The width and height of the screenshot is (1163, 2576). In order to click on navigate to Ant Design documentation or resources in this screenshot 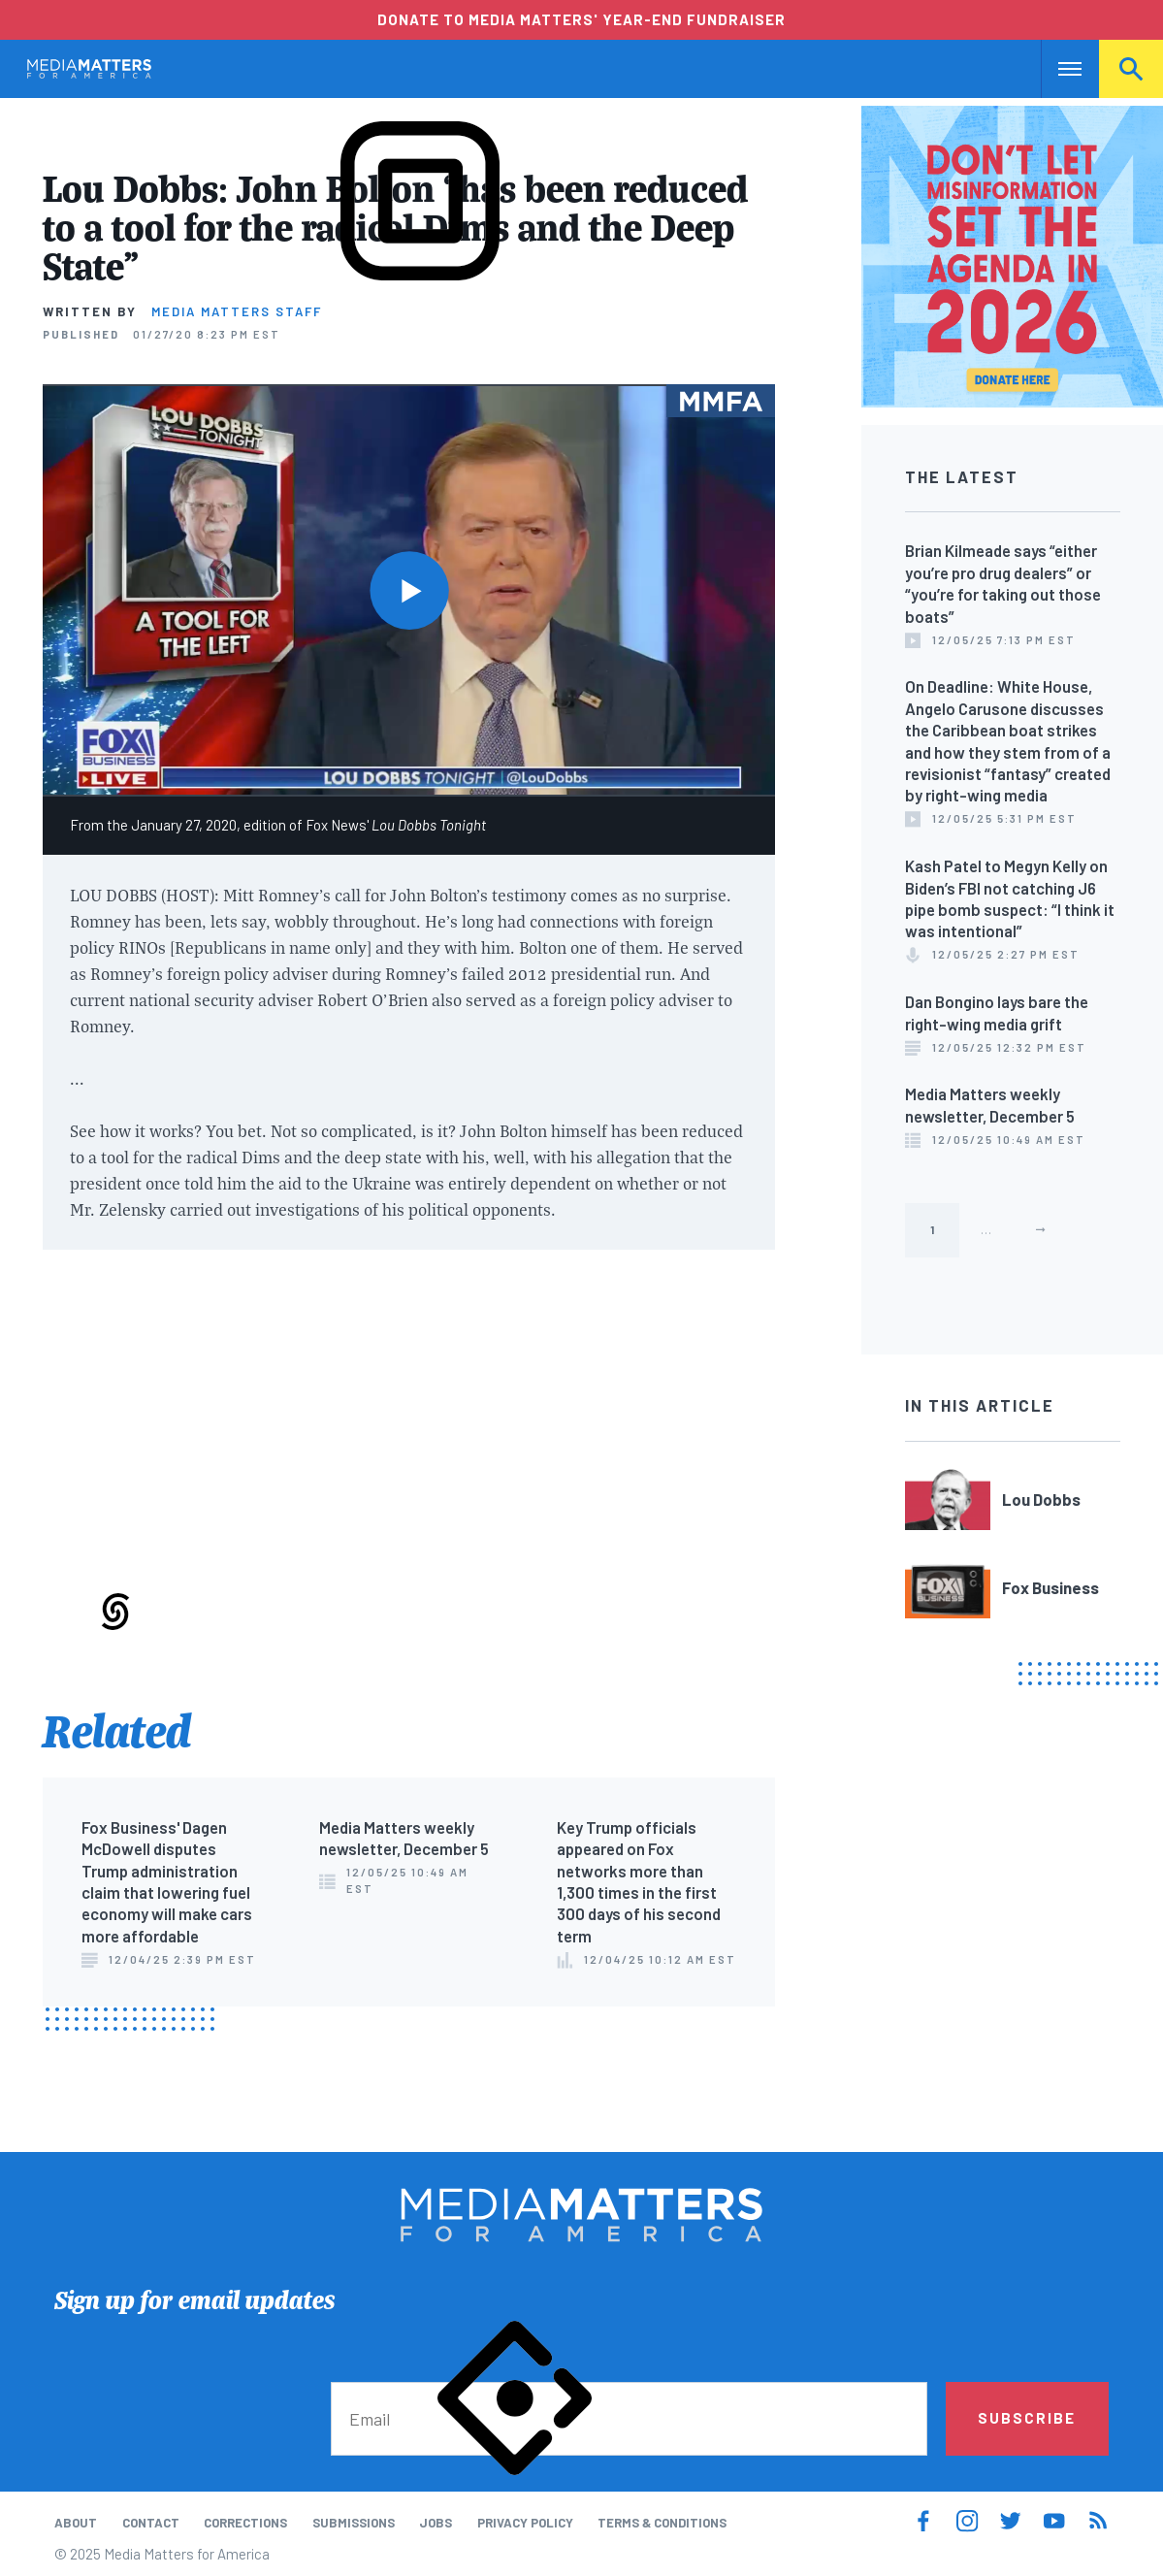, I will do `click(514, 2397)`.